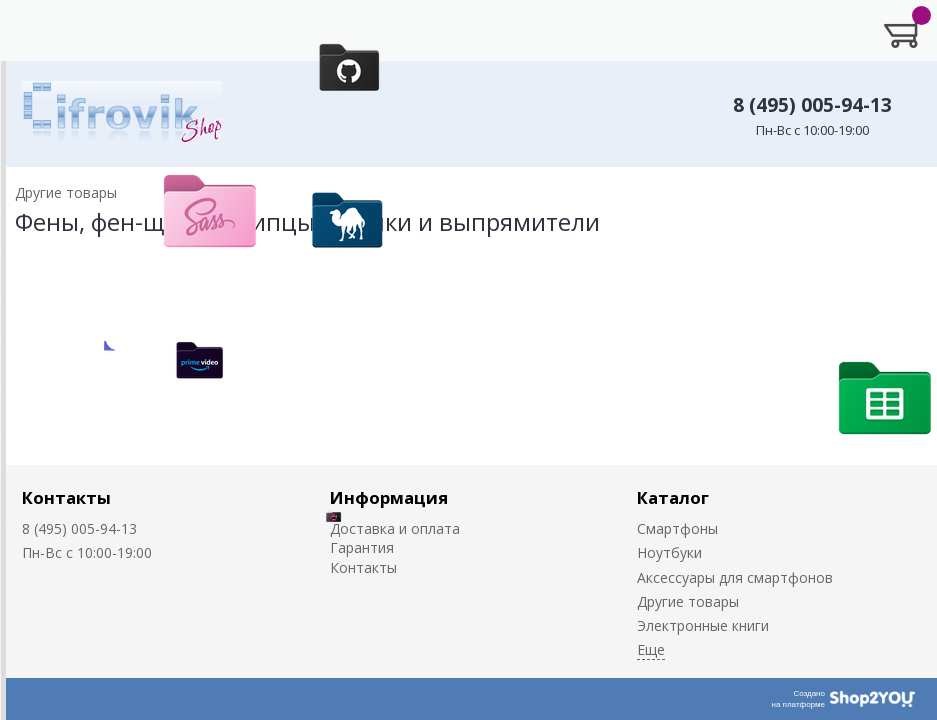 The height and width of the screenshot is (720, 937). Describe the element at coordinates (349, 69) in the screenshot. I see `open folder containing github repositories` at that location.